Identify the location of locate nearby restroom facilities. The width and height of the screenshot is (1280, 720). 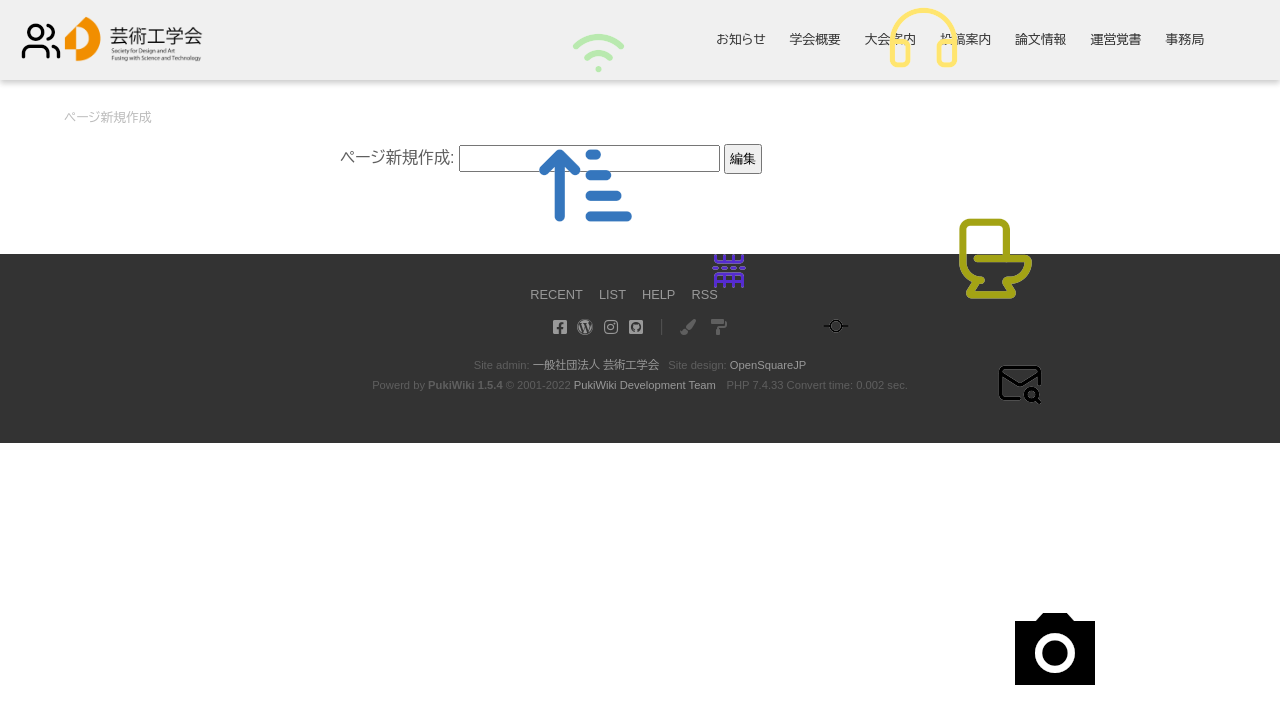
(995, 258).